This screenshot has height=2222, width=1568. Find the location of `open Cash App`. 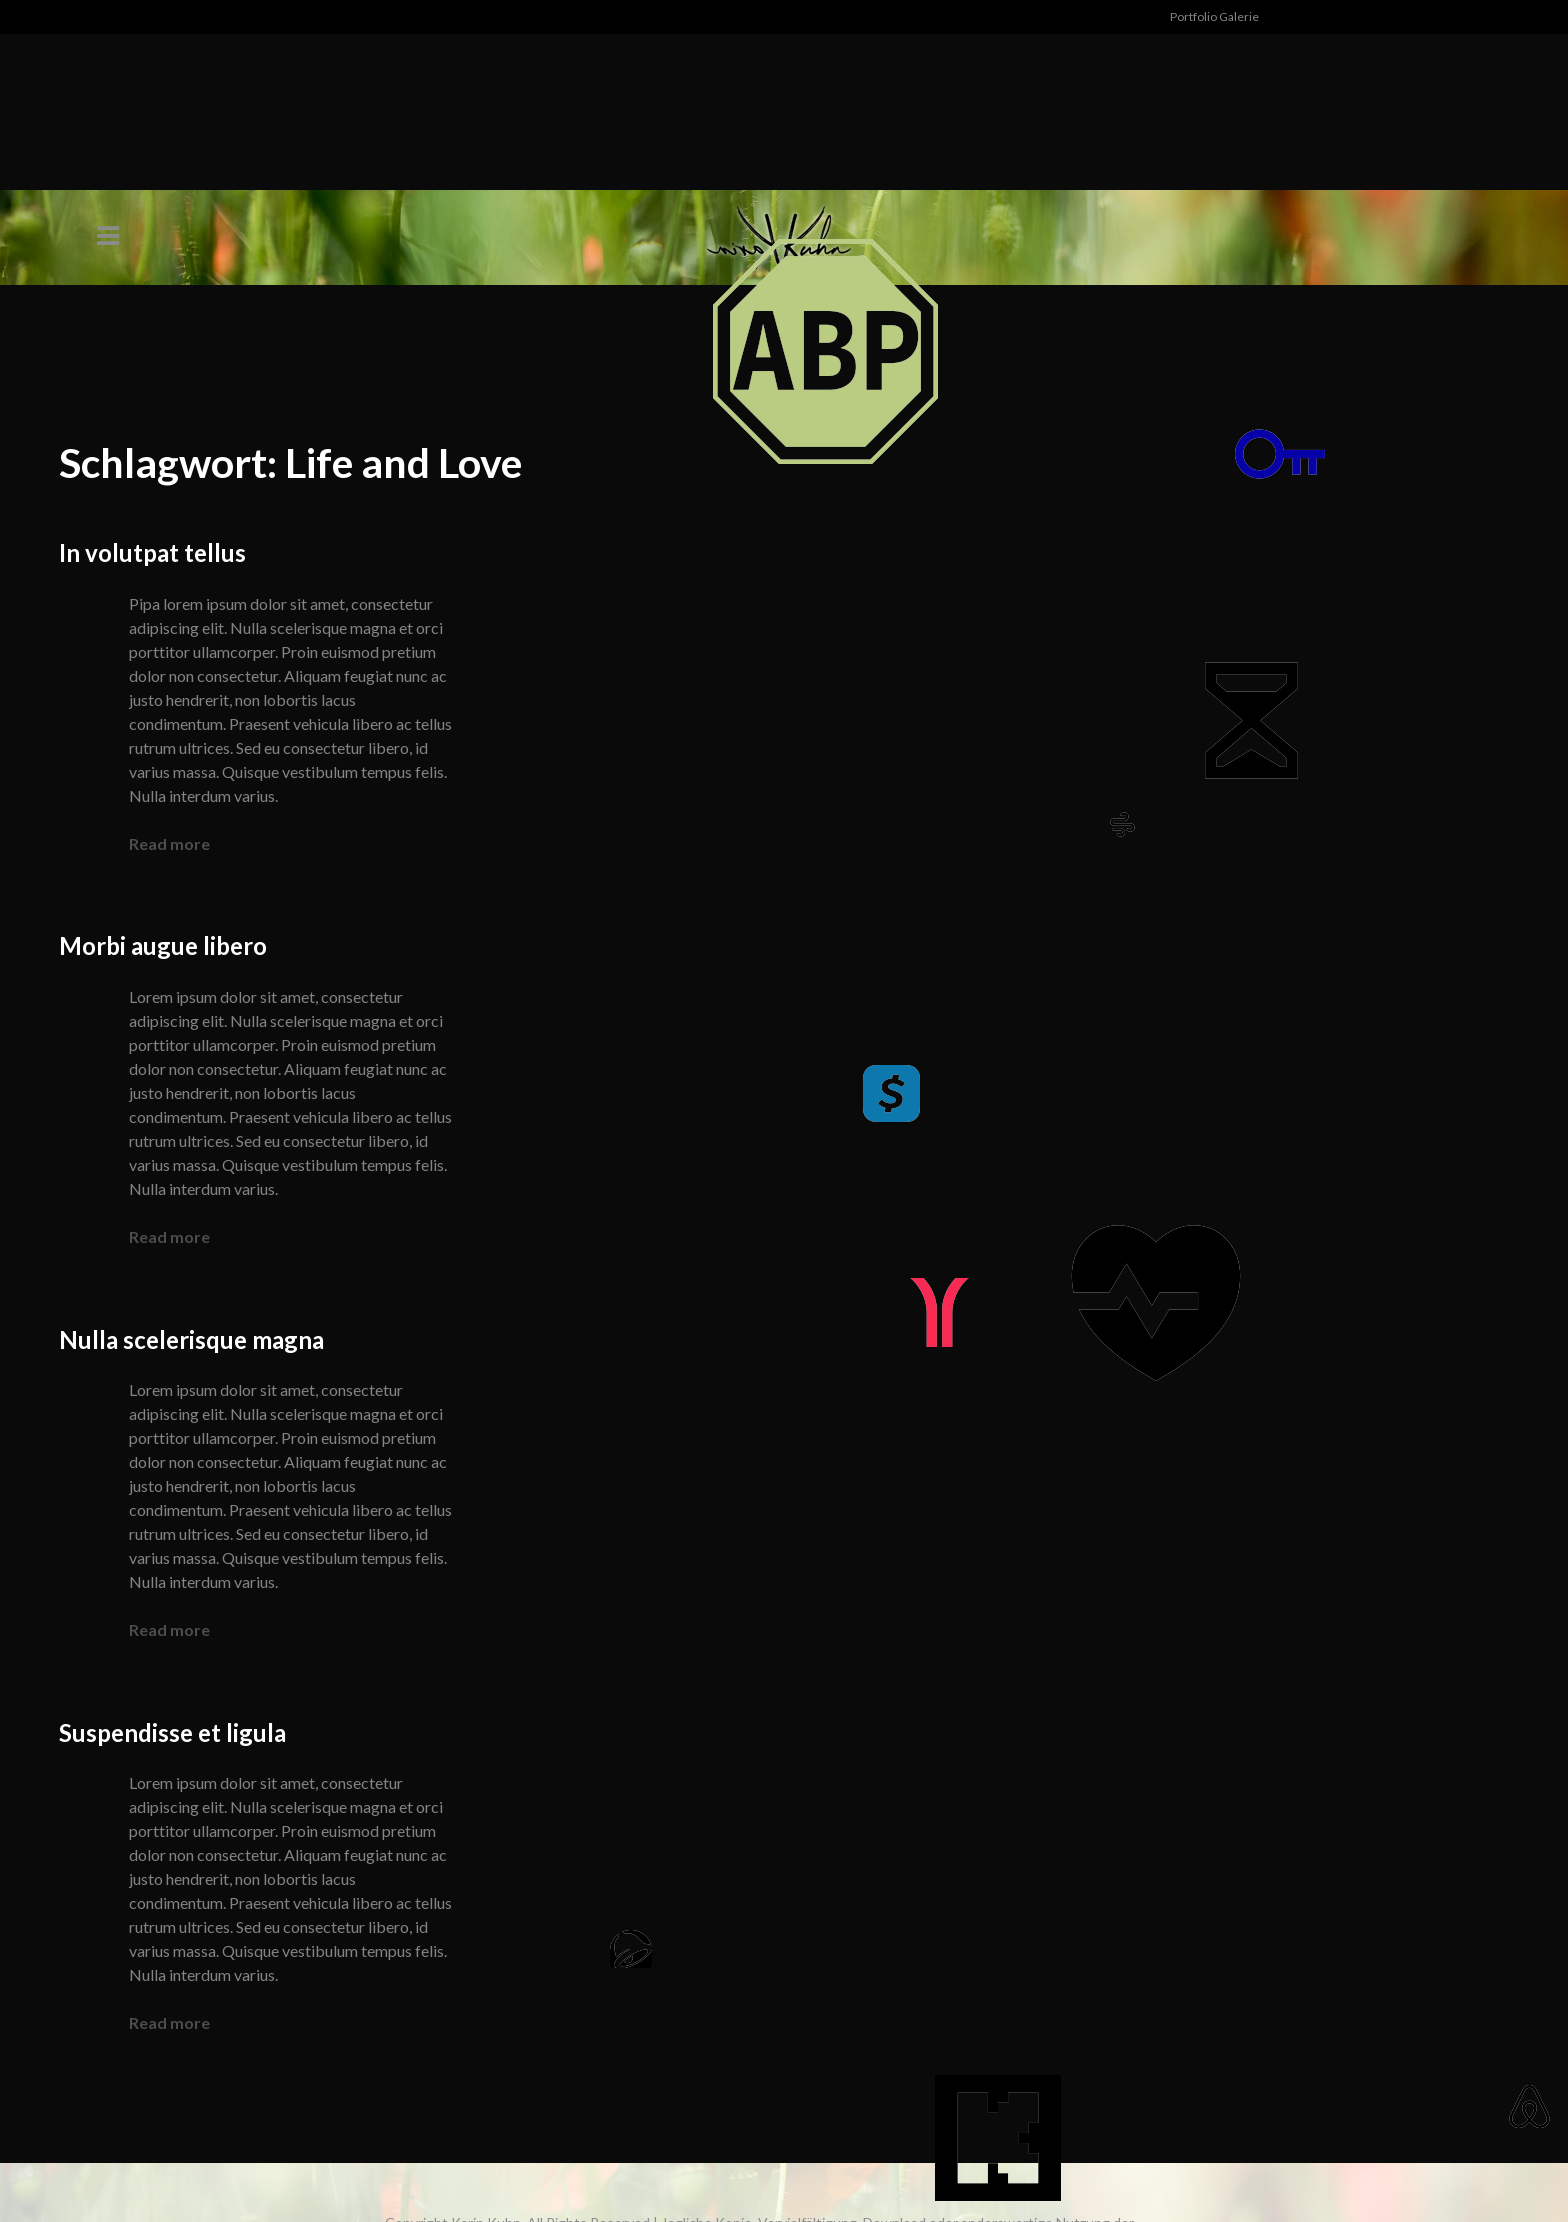

open Cash App is located at coordinates (891, 1093).